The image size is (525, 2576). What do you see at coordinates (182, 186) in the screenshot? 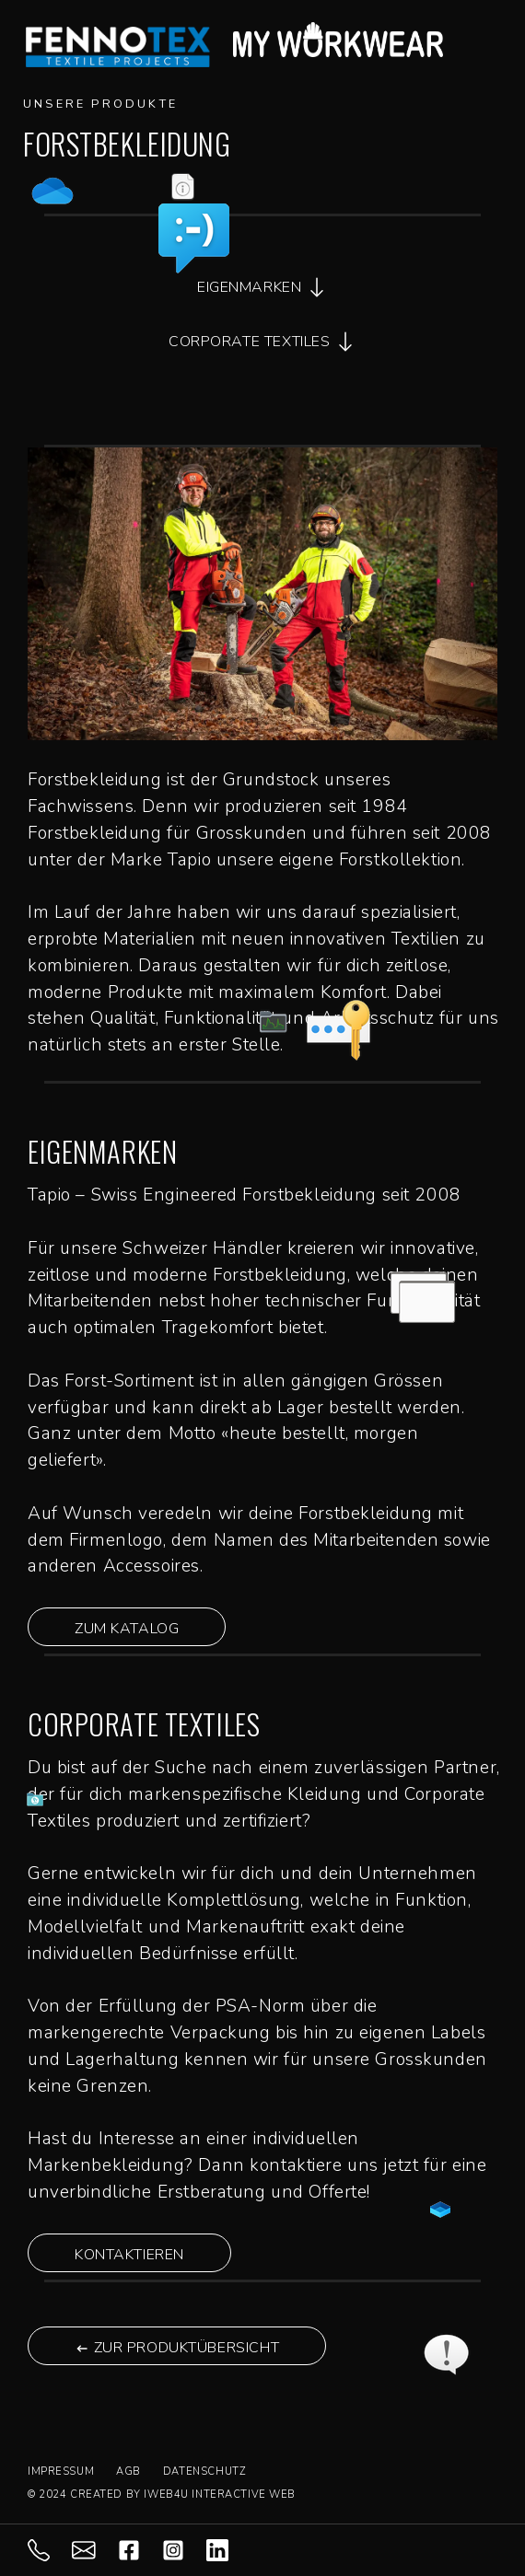
I see `view the readme documentation file` at bounding box center [182, 186].